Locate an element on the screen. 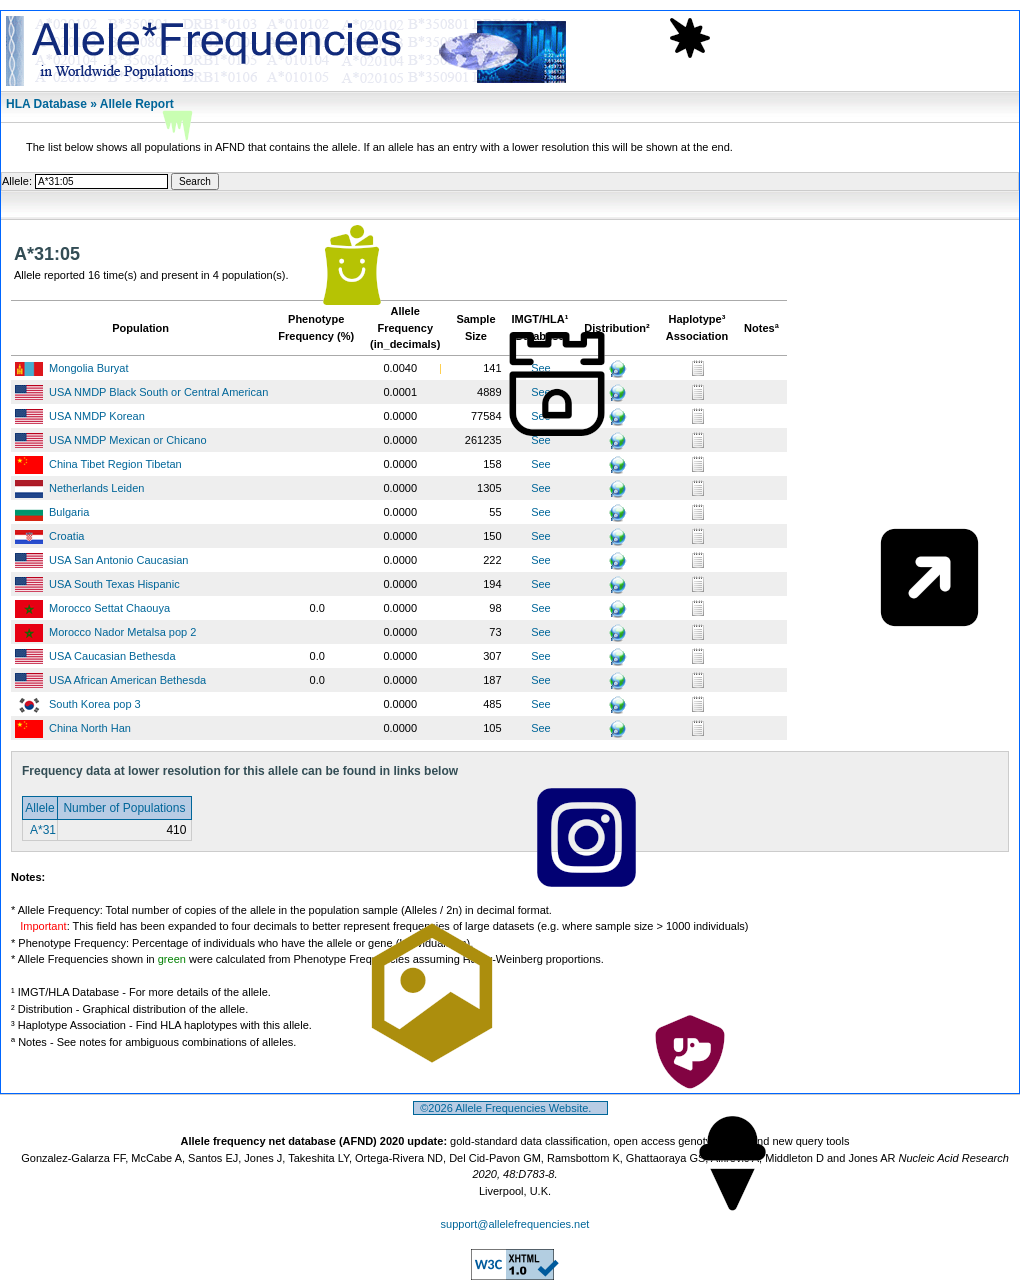 The image size is (1020, 1285). view NFT collection or digital assets is located at coordinates (432, 993).